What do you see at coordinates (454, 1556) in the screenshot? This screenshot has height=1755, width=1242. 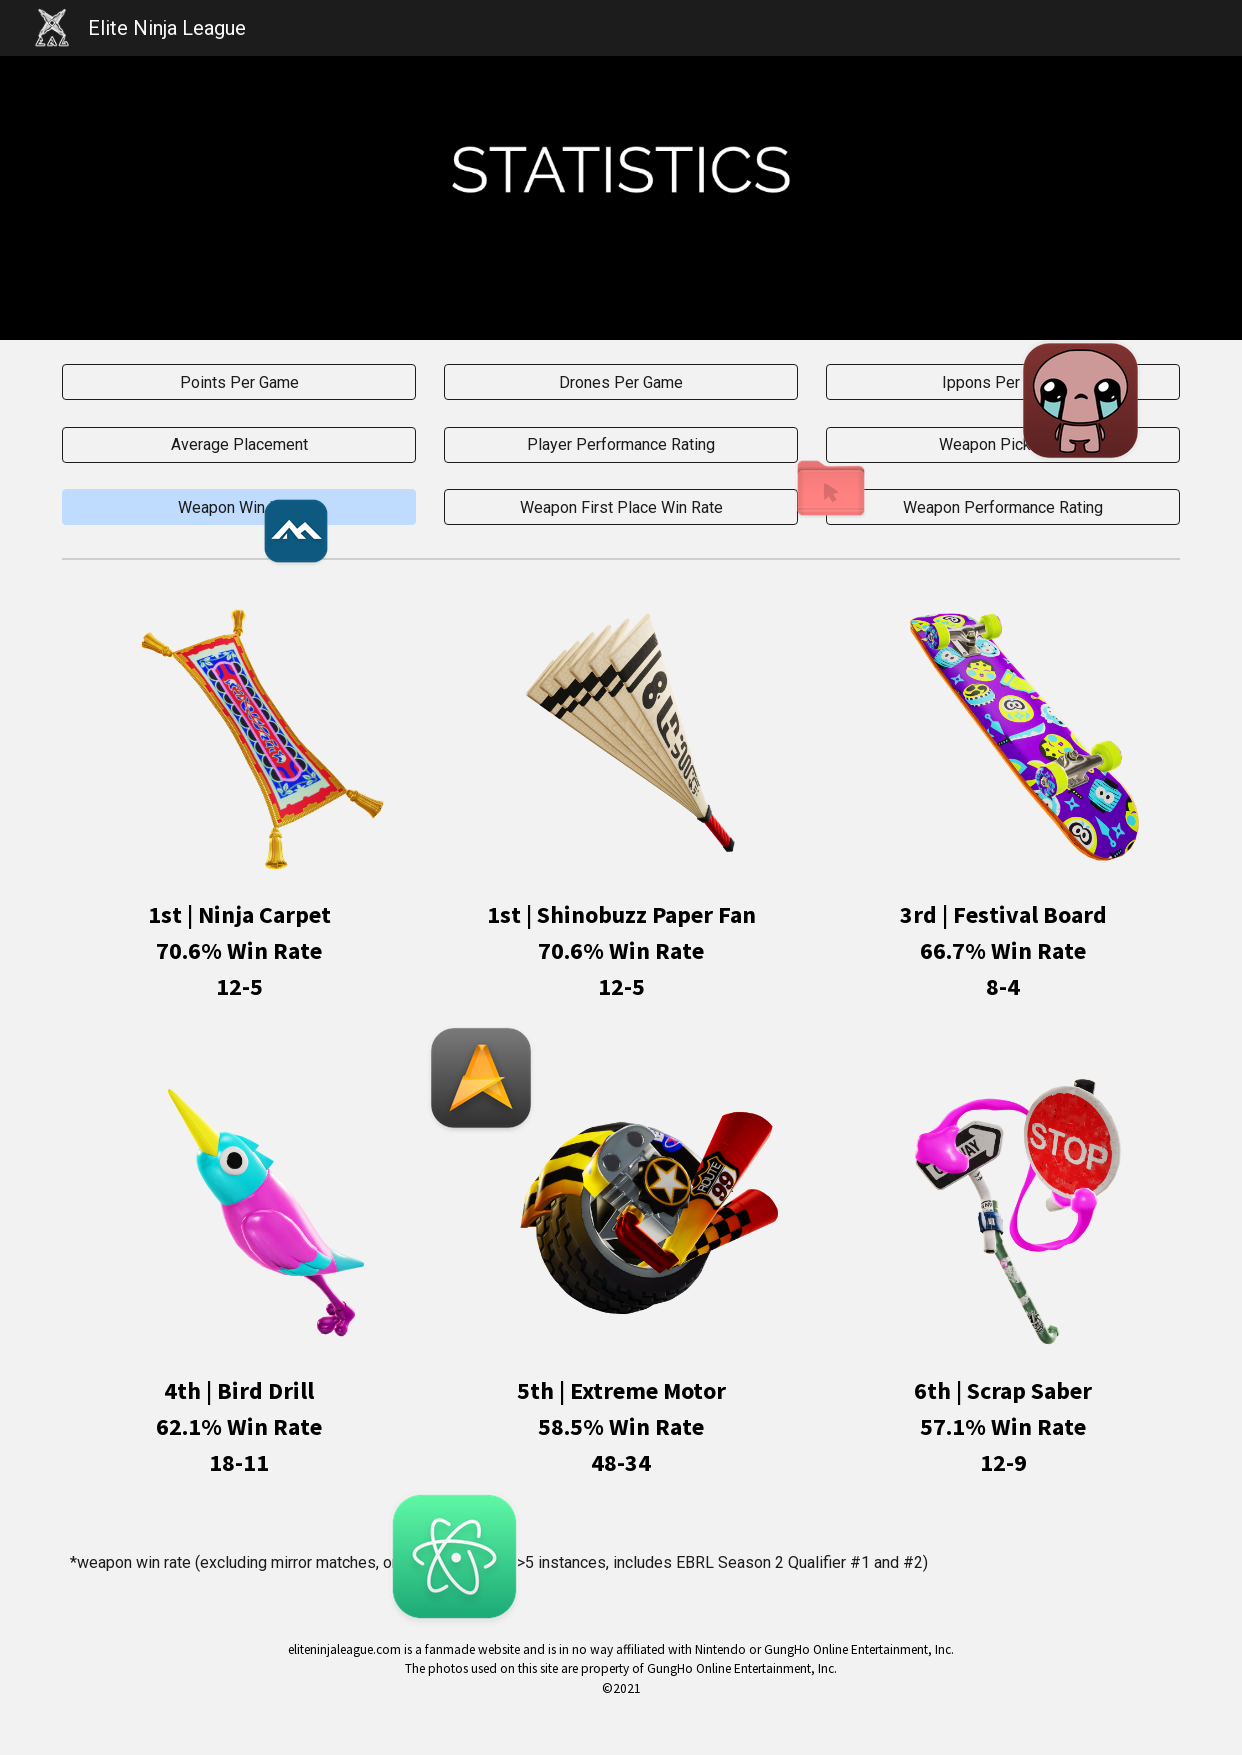 I see `open Atom text editor` at bounding box center [454, 1556].